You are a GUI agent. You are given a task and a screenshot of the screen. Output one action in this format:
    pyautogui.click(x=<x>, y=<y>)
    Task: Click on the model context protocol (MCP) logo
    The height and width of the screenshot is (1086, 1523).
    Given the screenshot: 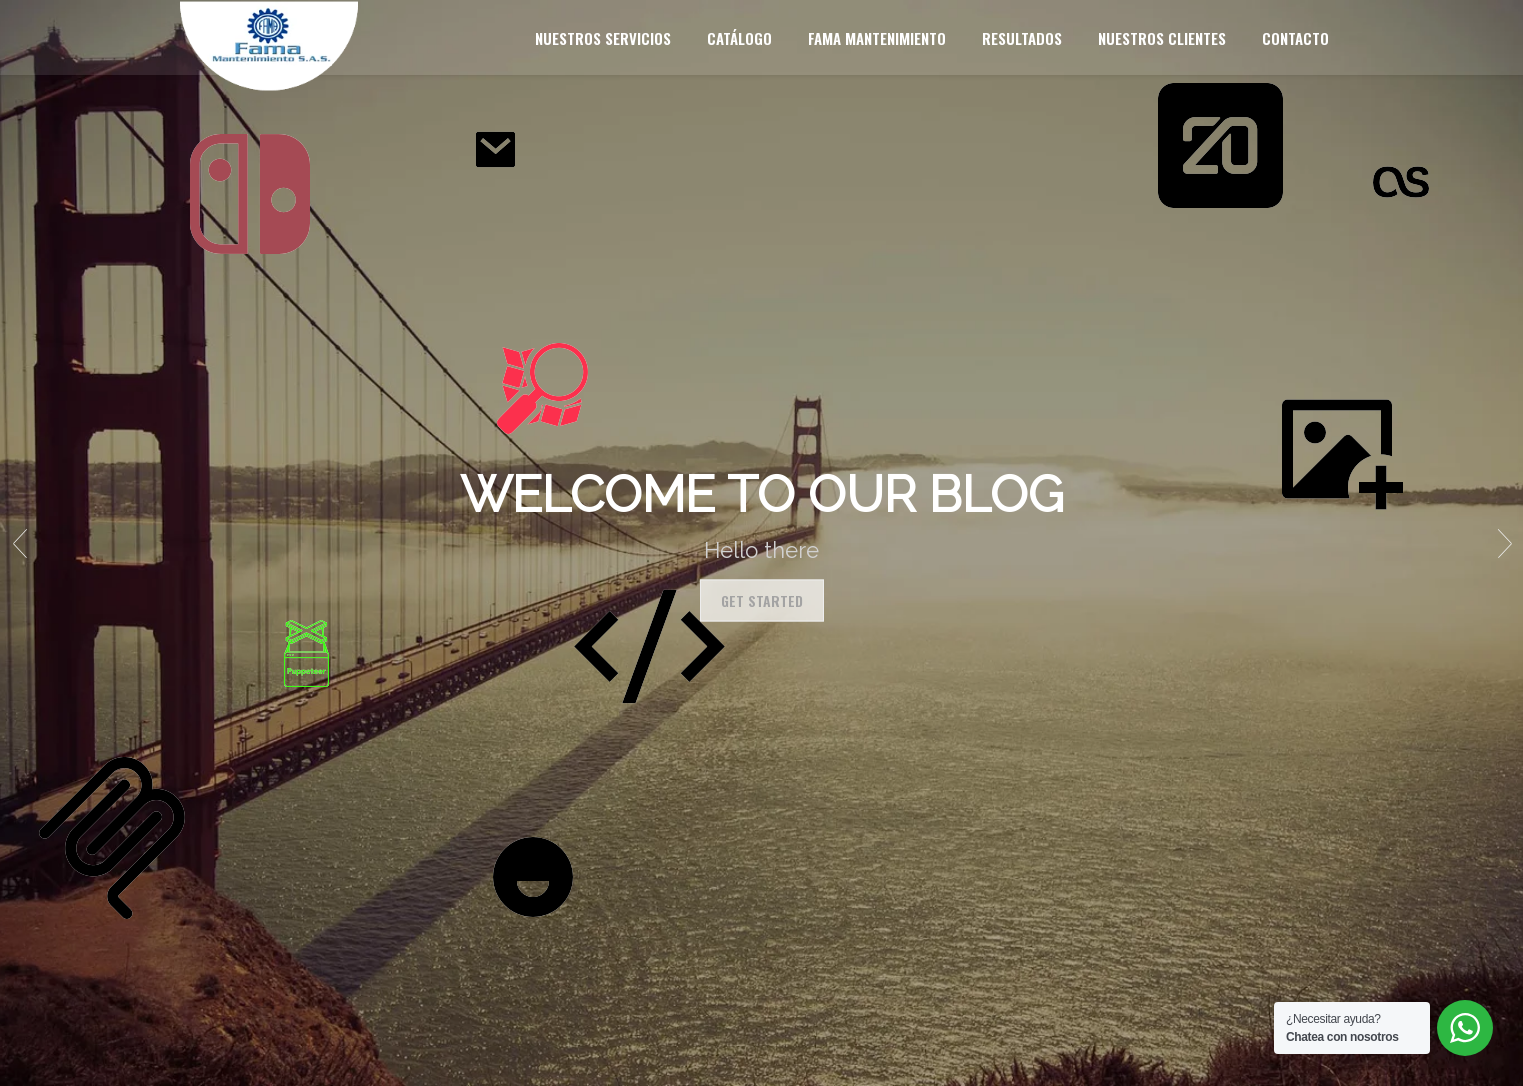 What is the action you would take?
    pyautogui.click(x=112, y=838)
    